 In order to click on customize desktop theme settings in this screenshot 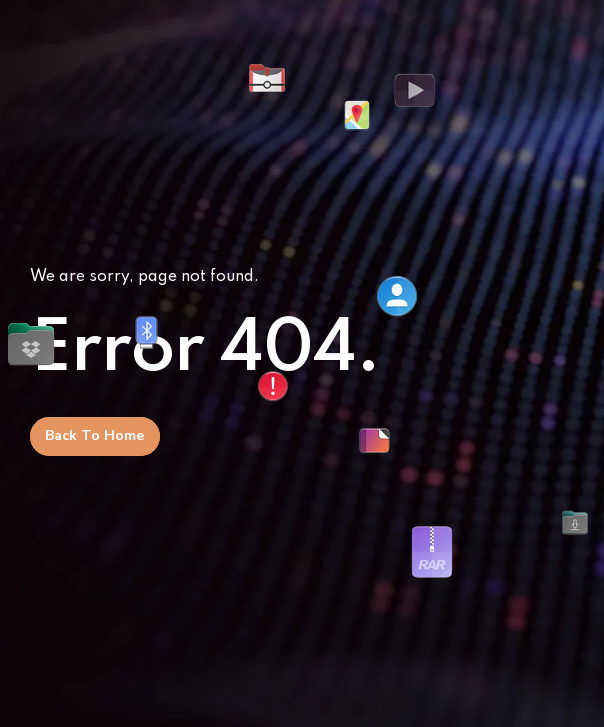, I will do `click(374, 440)`.